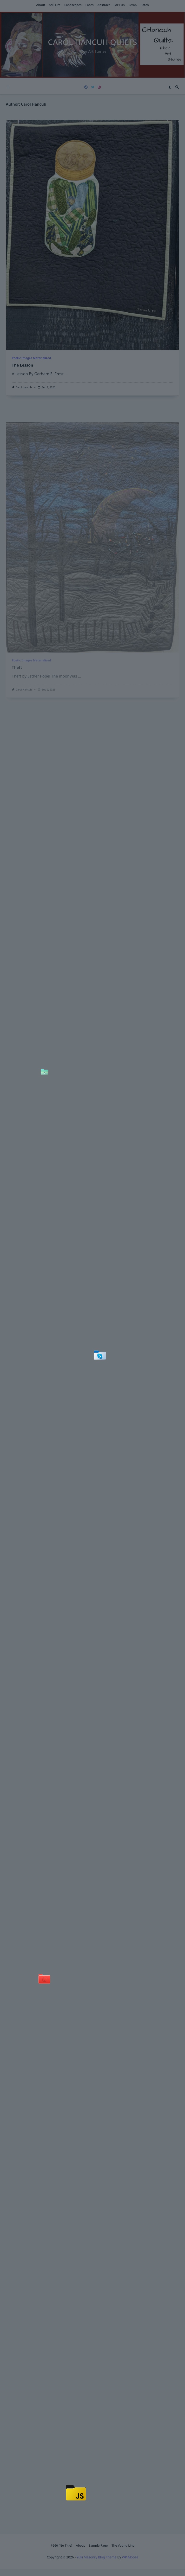  I want to click on open folder containing Skype files, so click(100, 1355).